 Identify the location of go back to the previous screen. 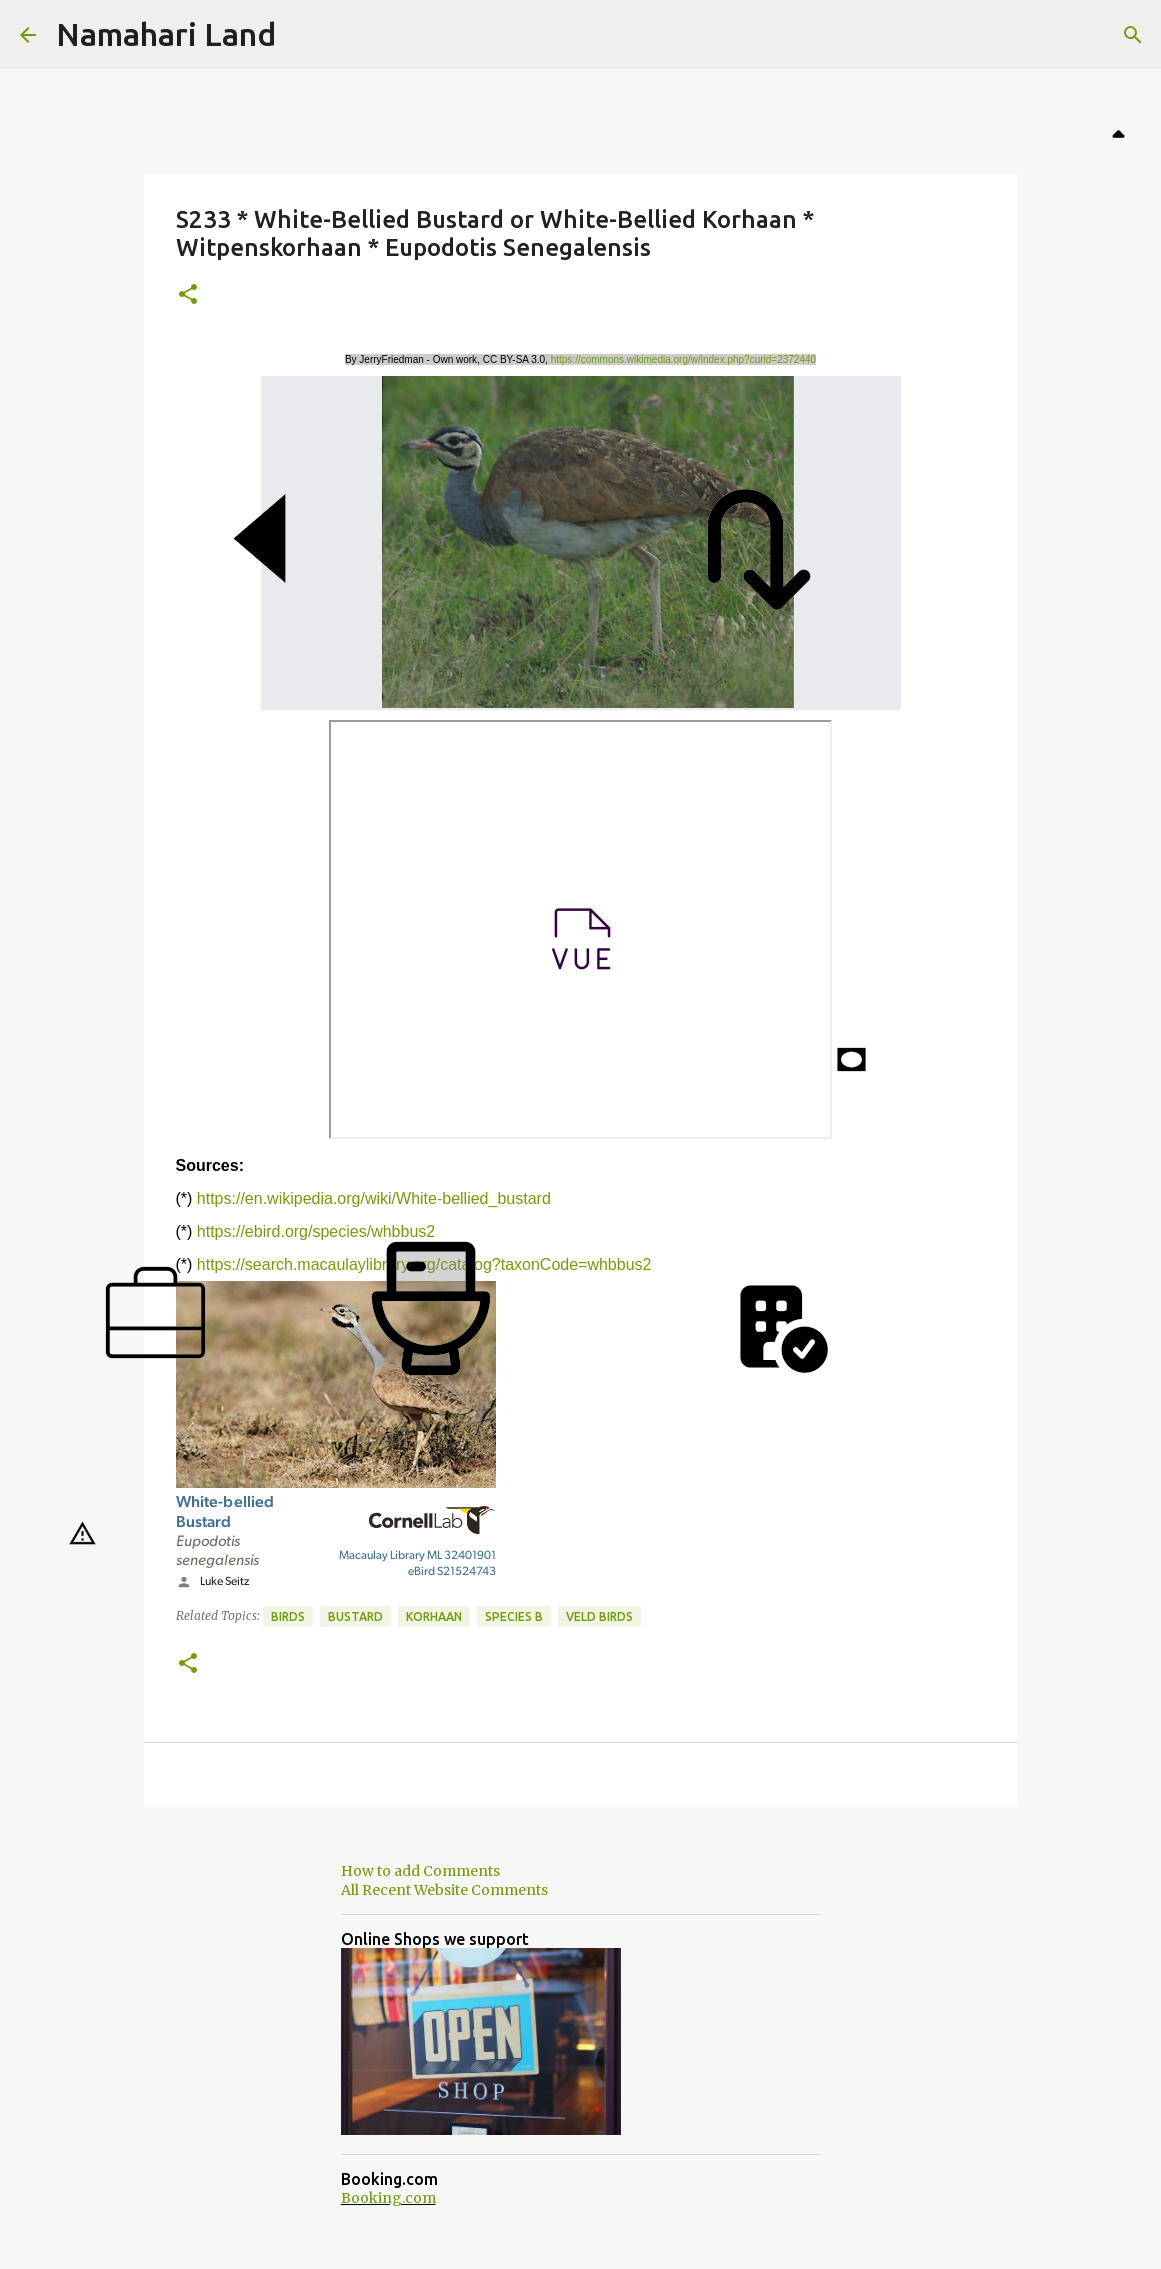
(259, 538).